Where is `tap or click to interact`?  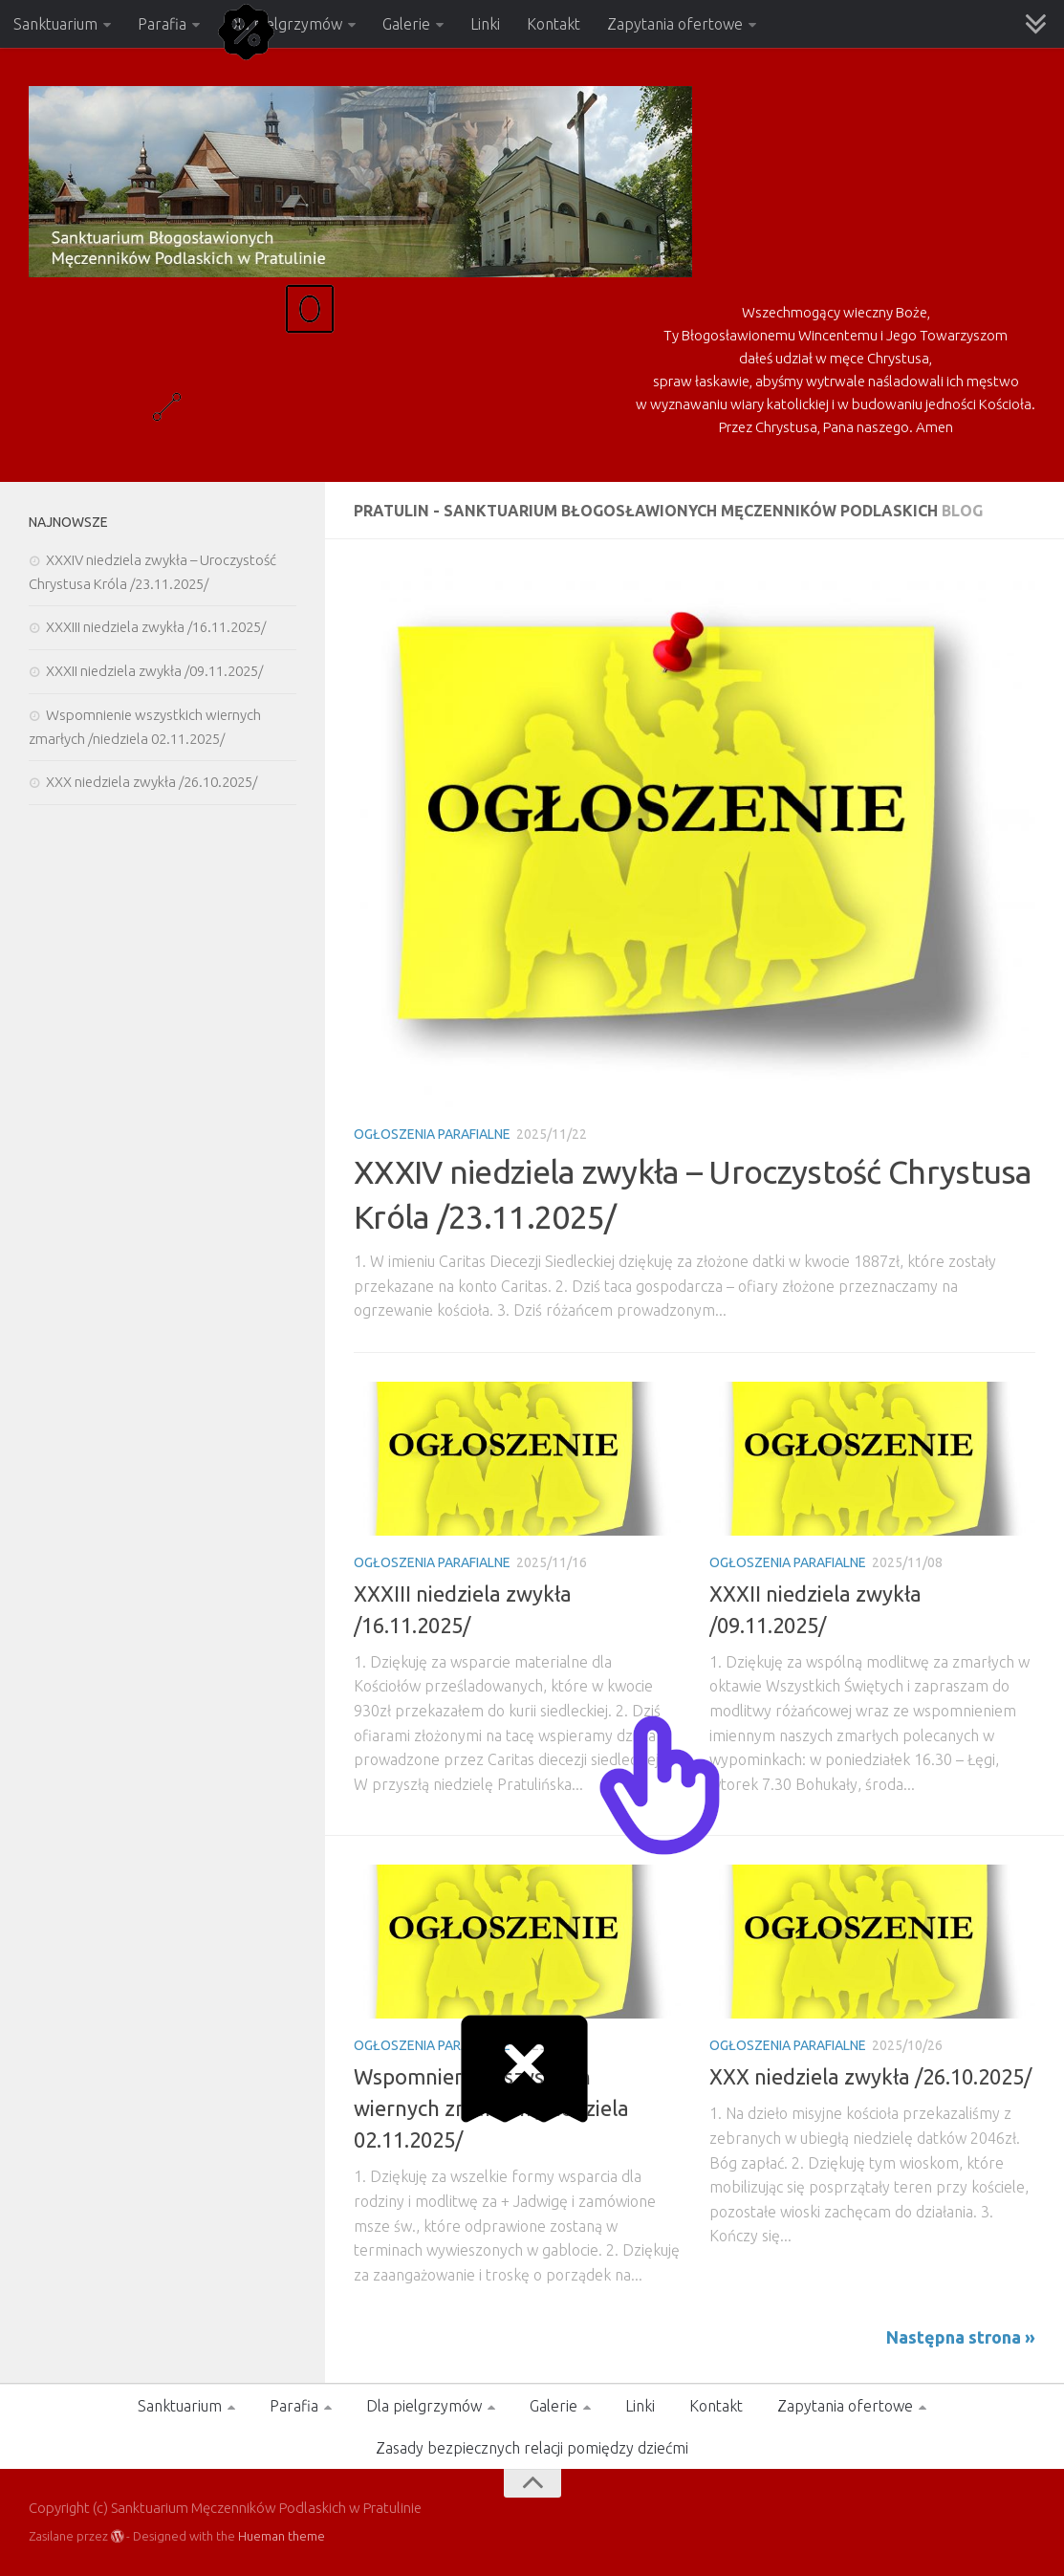 tap or click to interact is located at coordinates (660, 1785).